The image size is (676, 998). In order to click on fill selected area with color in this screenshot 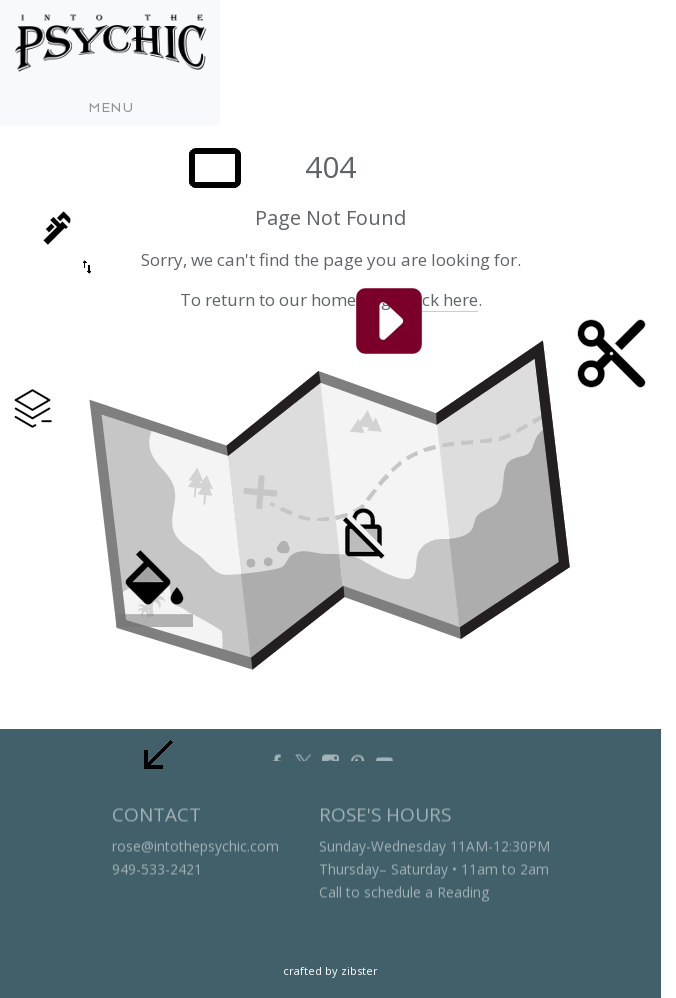, I will do `click(154, 588)`.